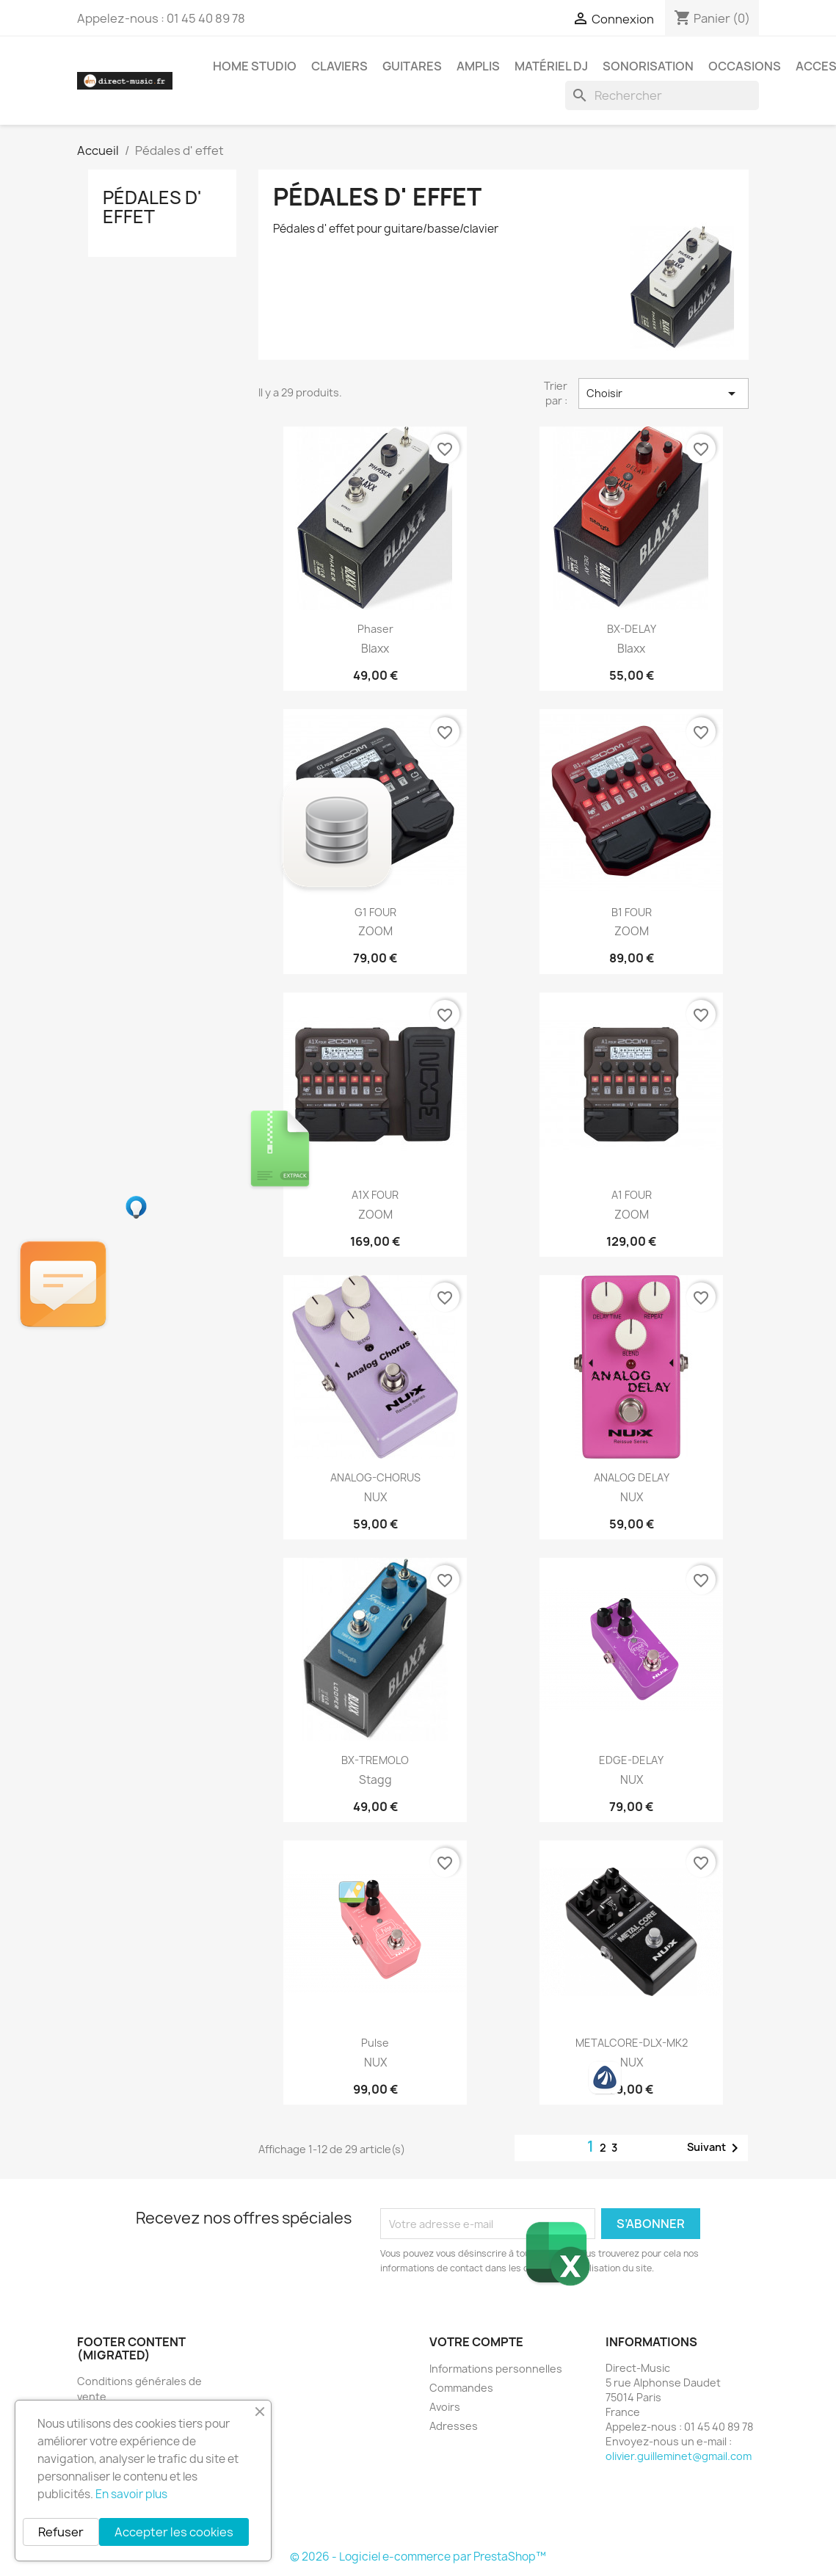 Image resolution: width=836 pixels, height=2576 pixels. Describe the element at coordinates (280, 1150) in the screenshot. I see `virtualbox extension pack file` at that location.